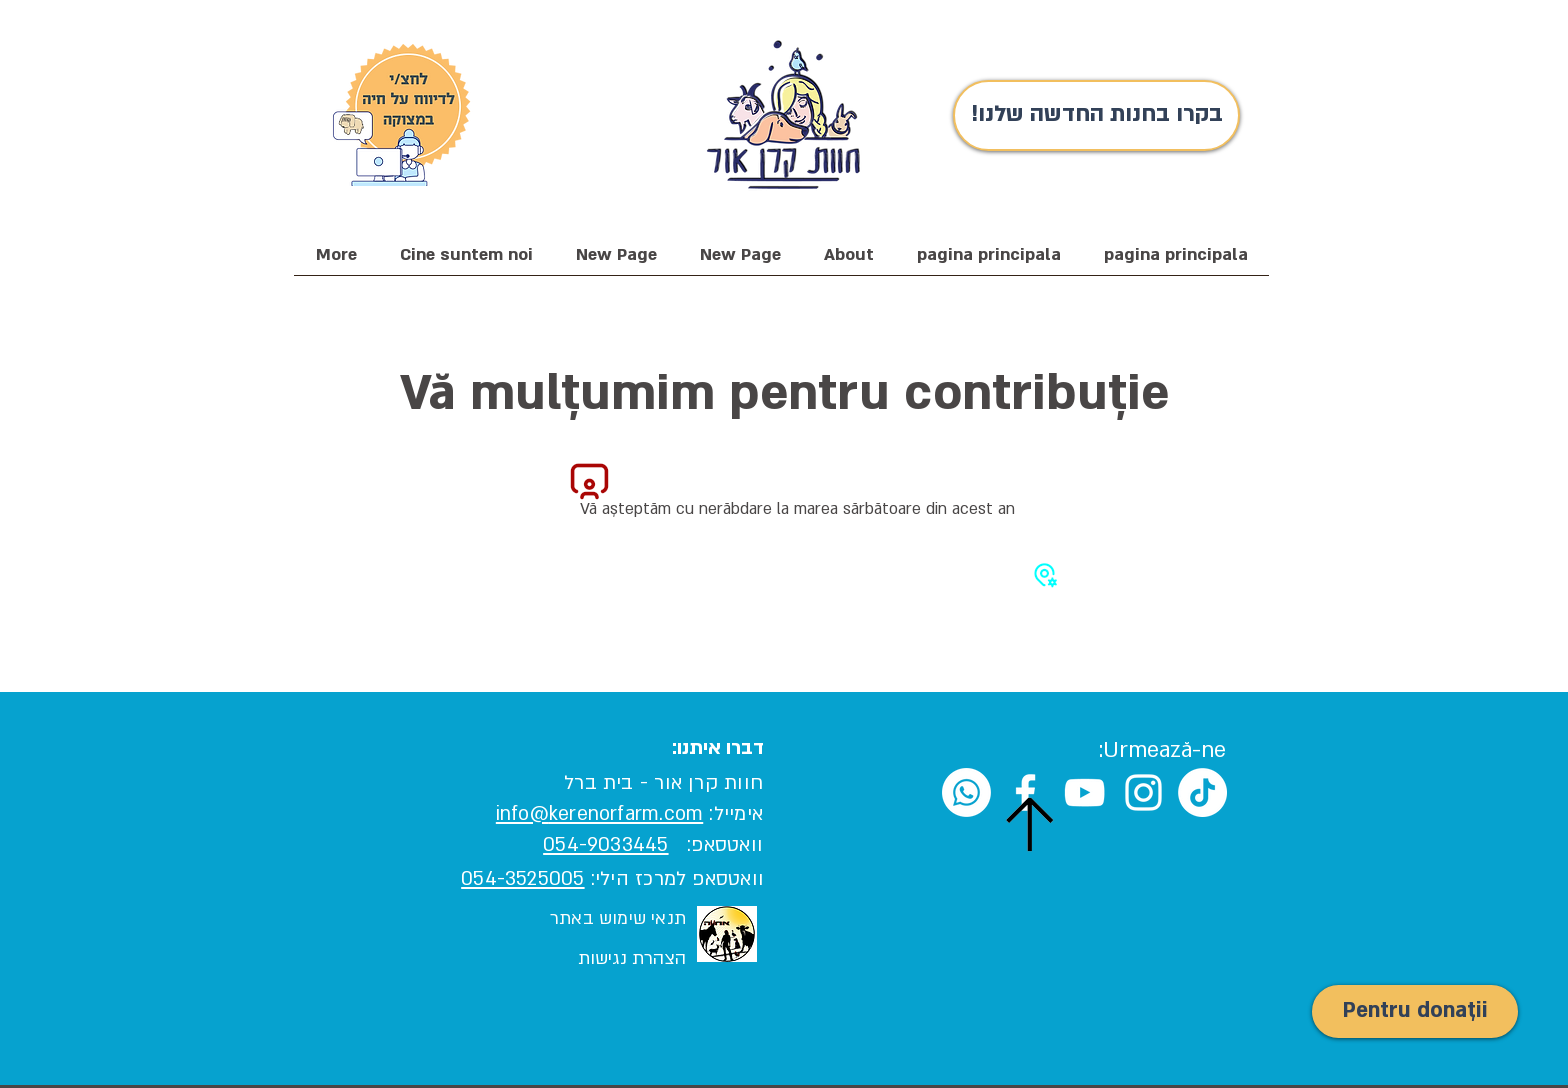 This screenshot has width=1568, height=1088. I want to click on access location settings, so click(1044, 574).